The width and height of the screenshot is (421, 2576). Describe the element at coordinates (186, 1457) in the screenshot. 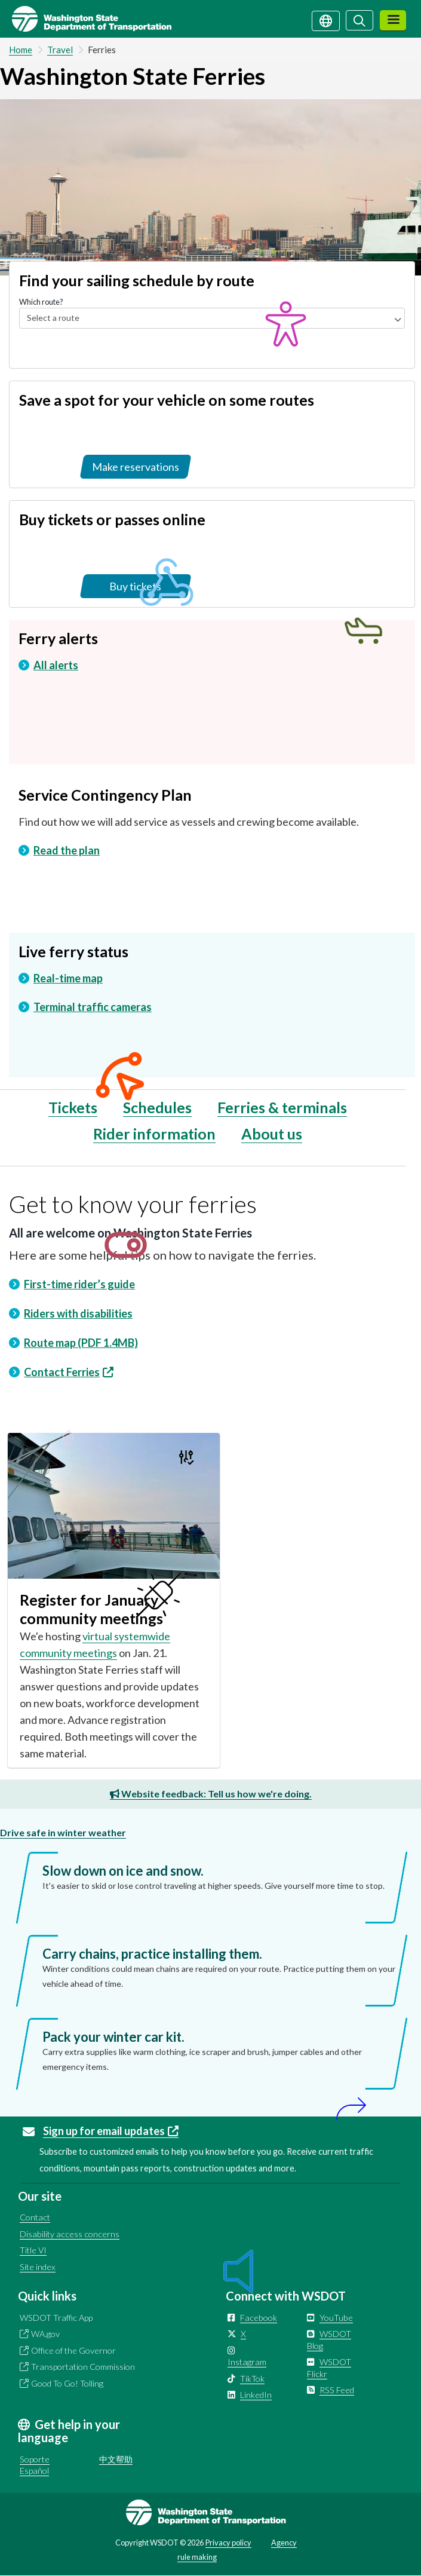

I see `settings saved successfully` at that location.